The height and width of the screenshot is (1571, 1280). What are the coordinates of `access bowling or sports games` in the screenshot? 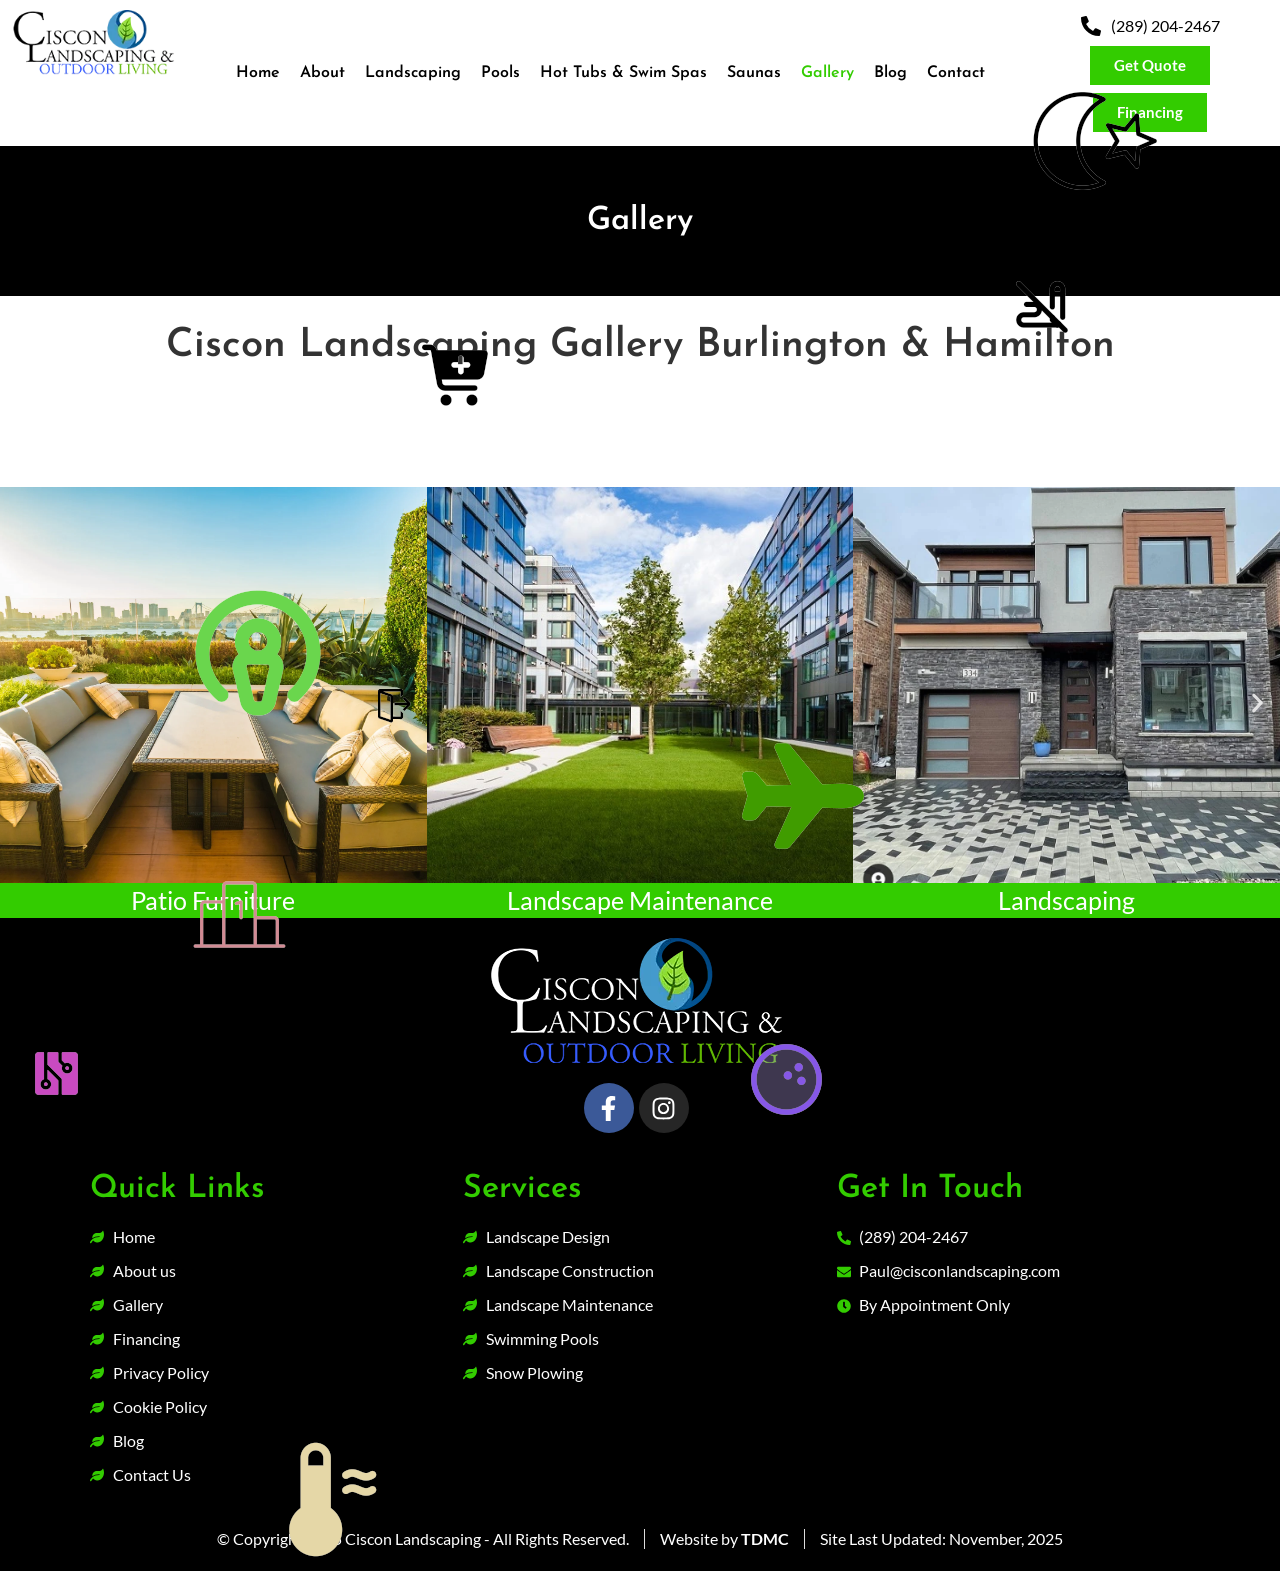 It's located at (786, 1079).